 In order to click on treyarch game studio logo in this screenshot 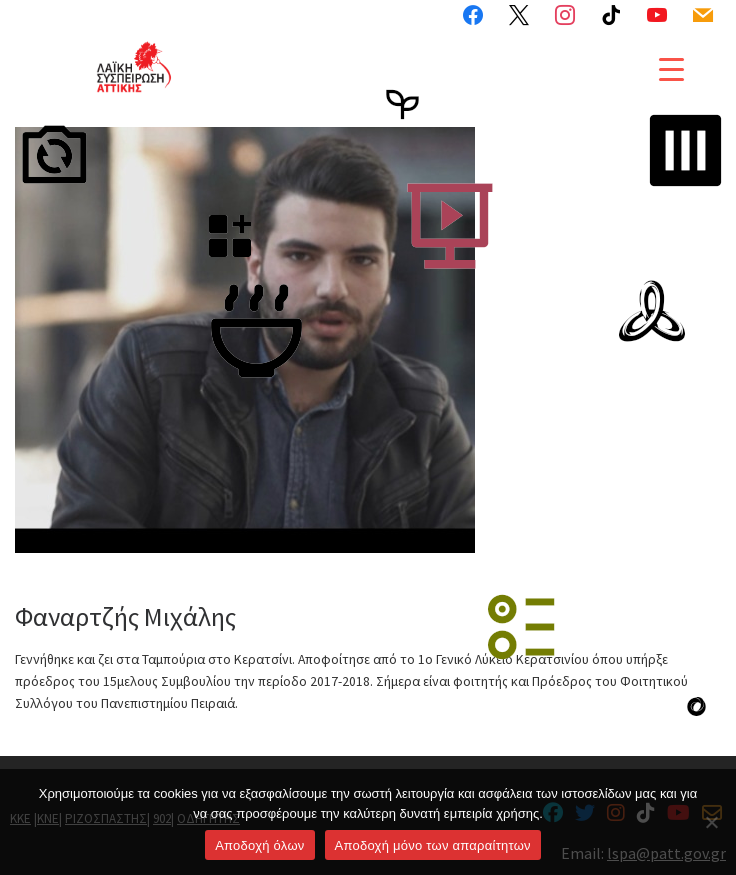, I will do `click(652, 311)`.